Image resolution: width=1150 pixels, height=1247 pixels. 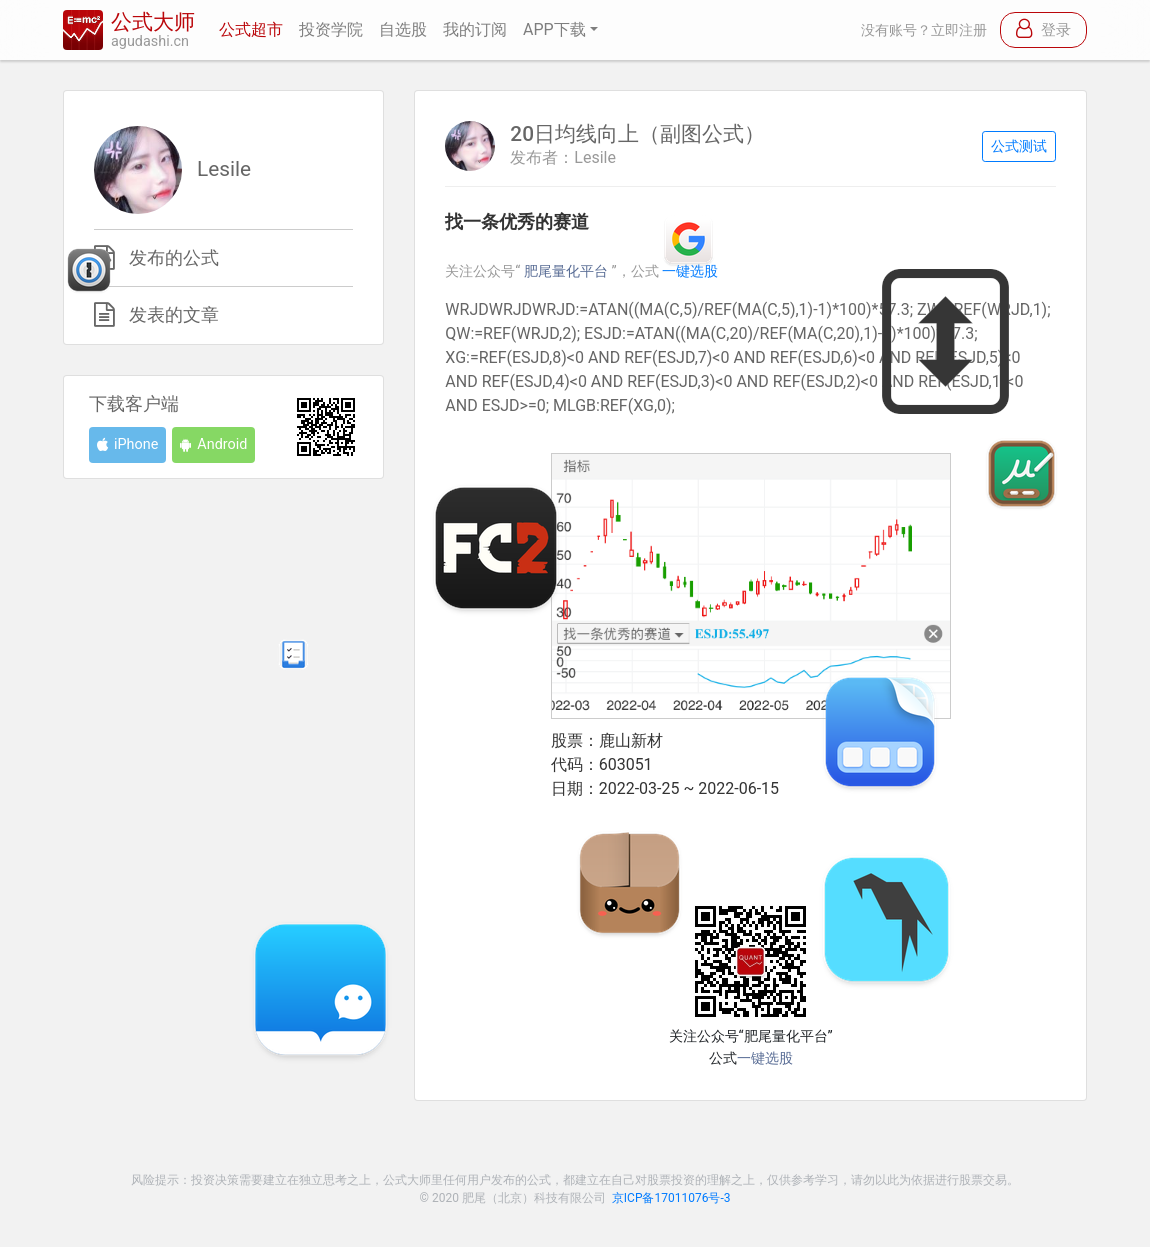 I want to click on launch far cry 2 game, so click(x=496, y=548).